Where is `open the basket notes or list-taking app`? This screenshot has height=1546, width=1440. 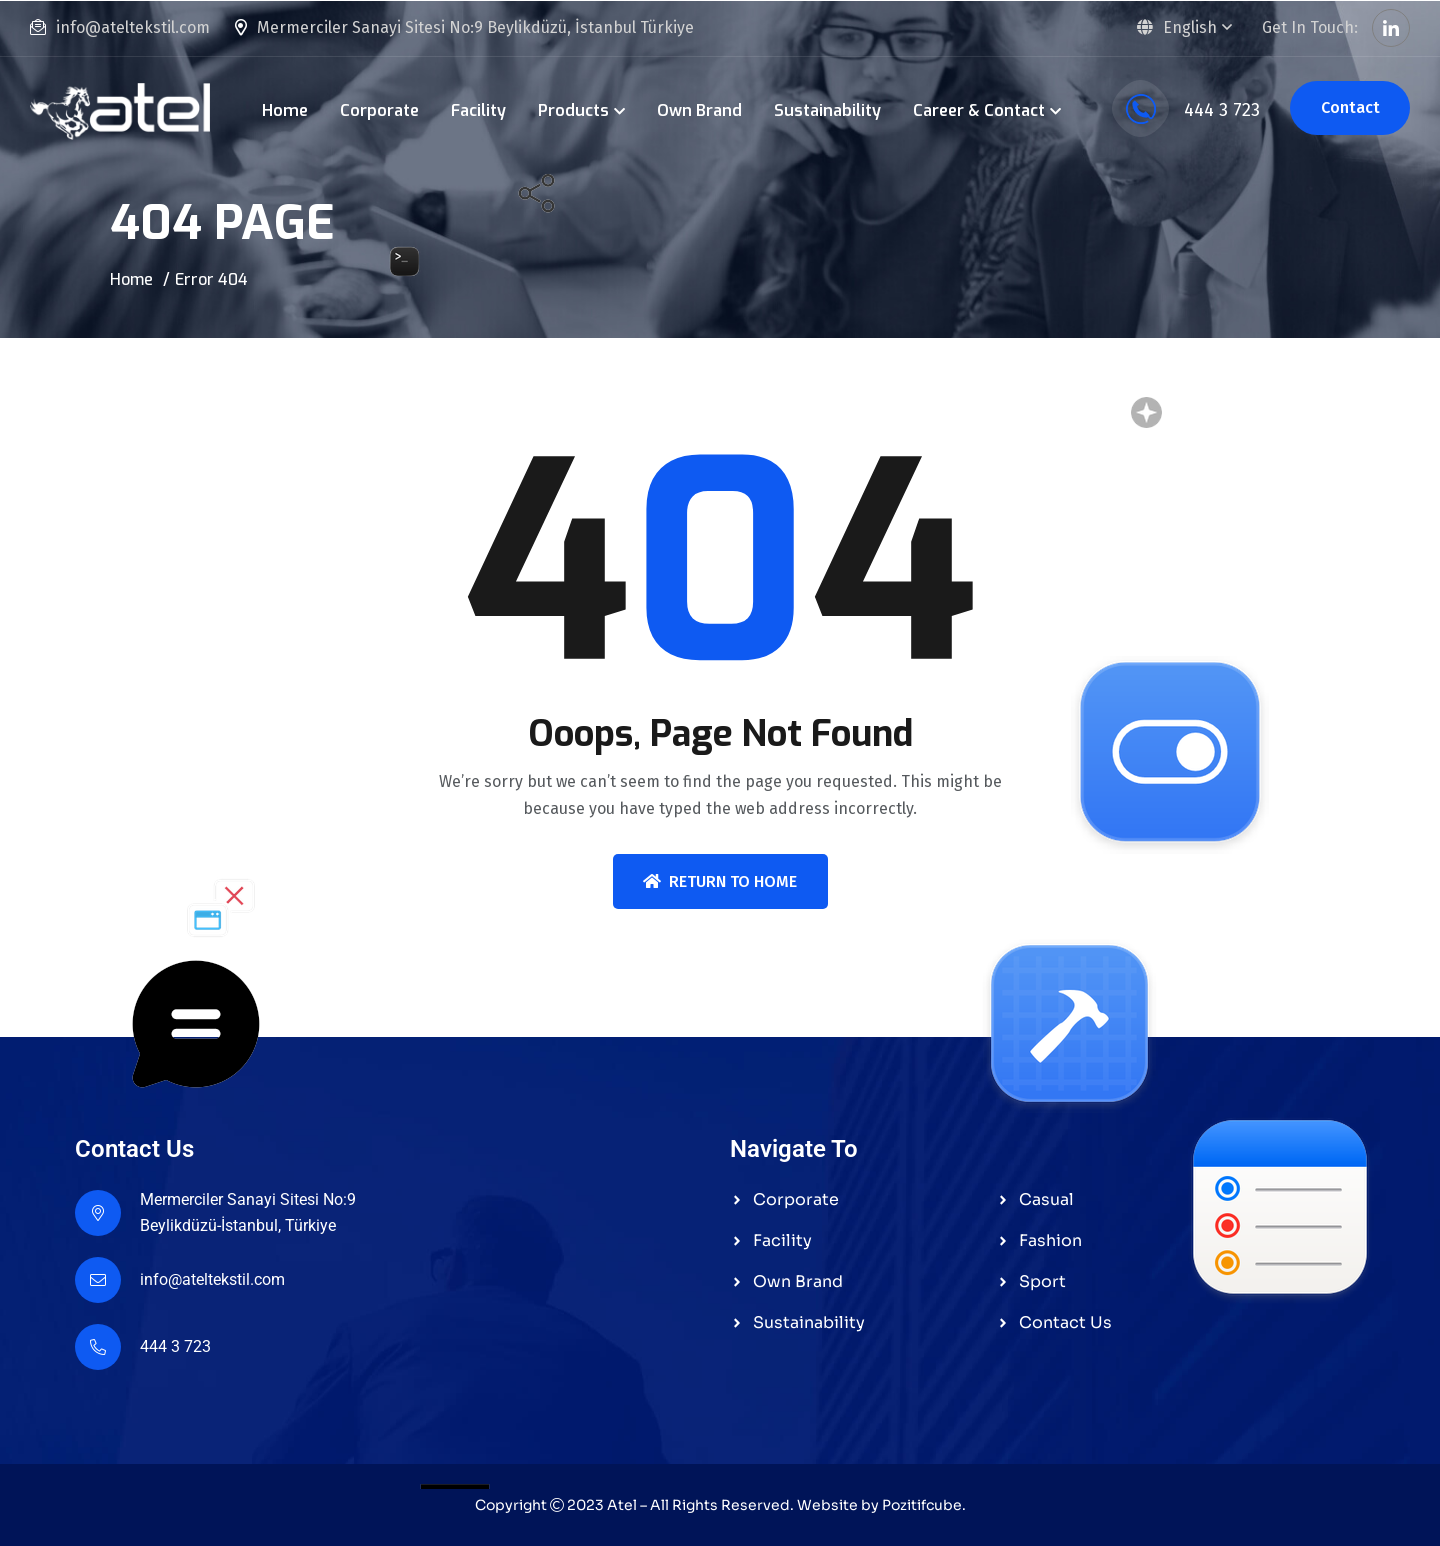
open the basket notes or list-taking app is located at coordinates (1280, 1207).